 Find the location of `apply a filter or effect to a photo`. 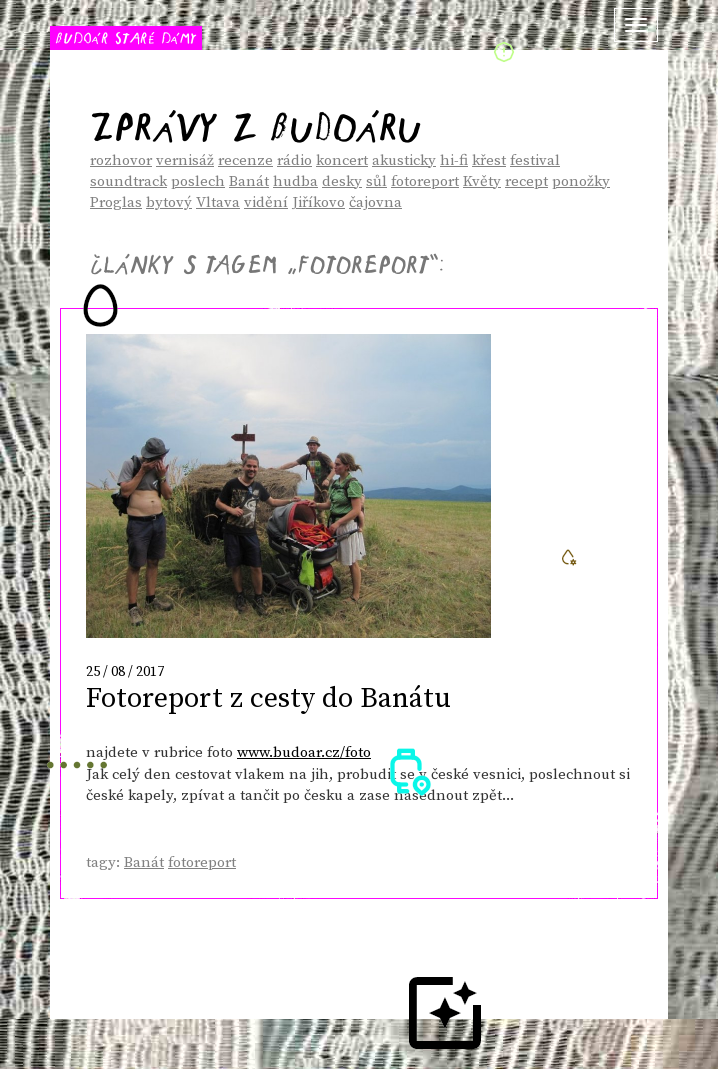

apply a filter or effect to a photo is located at coordinates (445, 1013).